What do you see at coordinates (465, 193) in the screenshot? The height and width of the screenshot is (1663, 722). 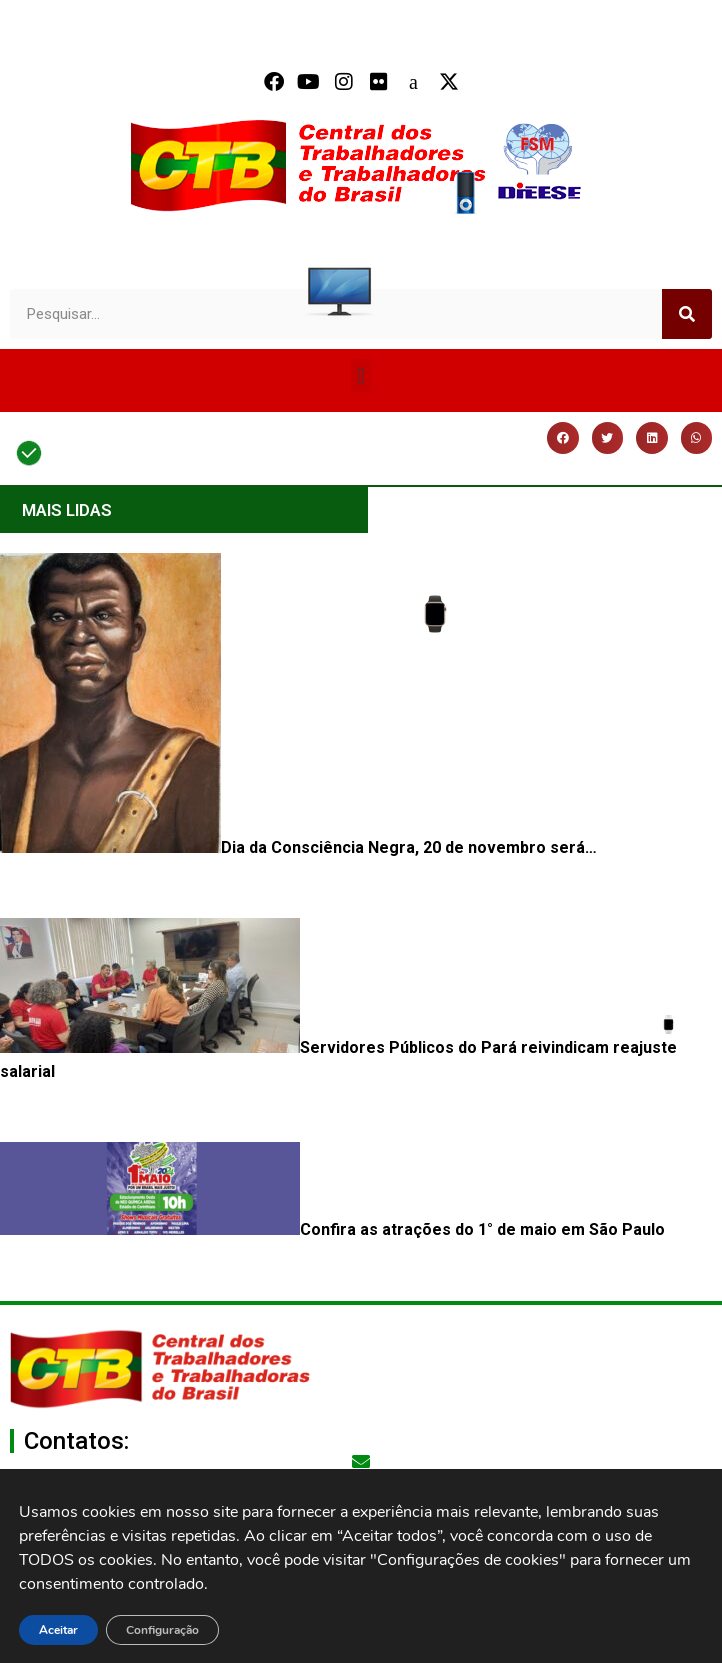 I see `iPod nano device connected` at bounding box center [465, 193].